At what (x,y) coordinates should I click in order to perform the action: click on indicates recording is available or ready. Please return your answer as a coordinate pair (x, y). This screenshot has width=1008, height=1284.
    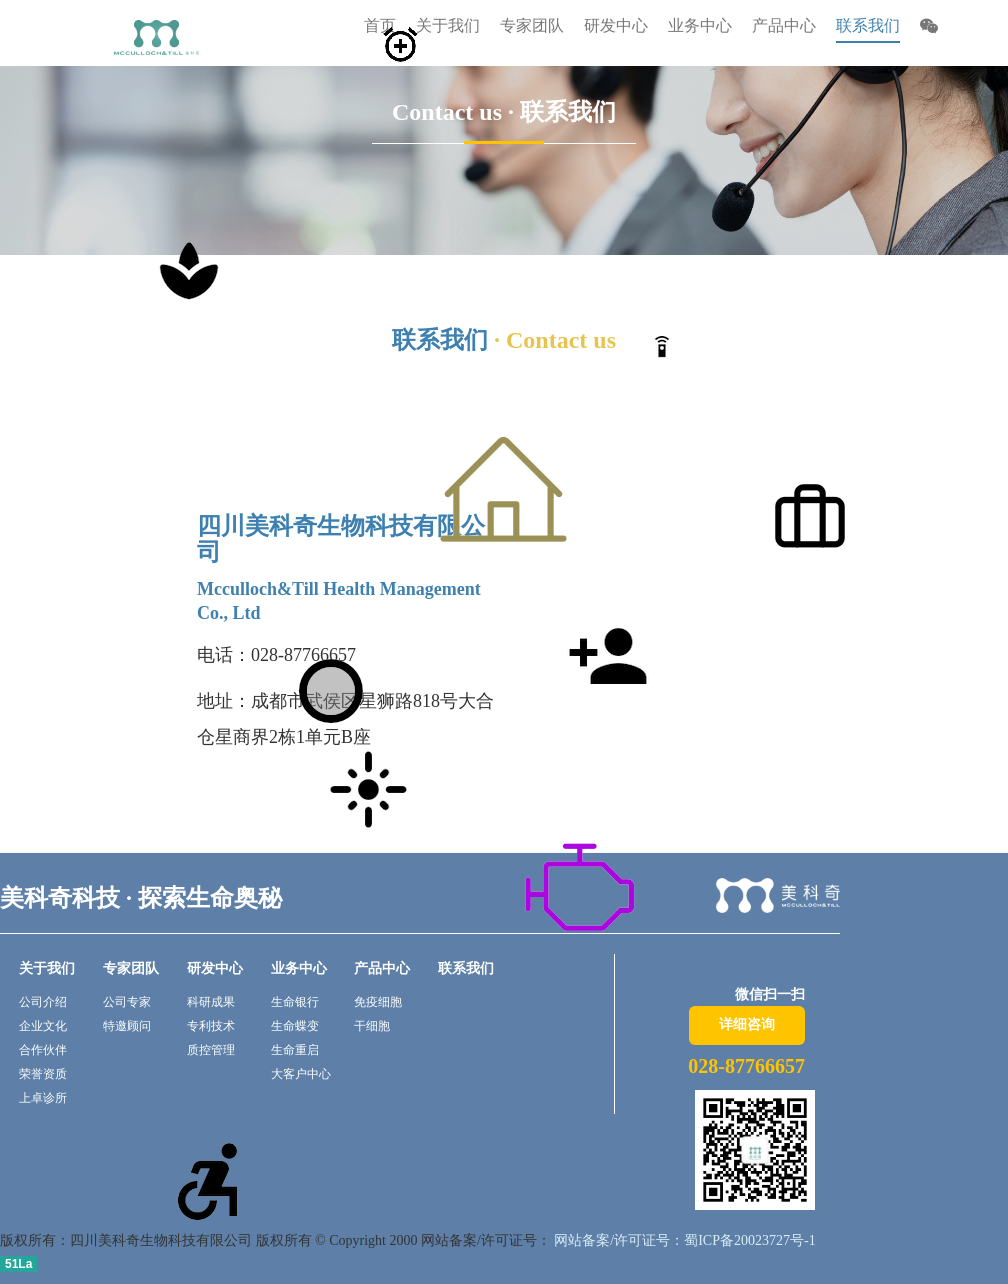
    Looking at the image, I should click on (331, 691).